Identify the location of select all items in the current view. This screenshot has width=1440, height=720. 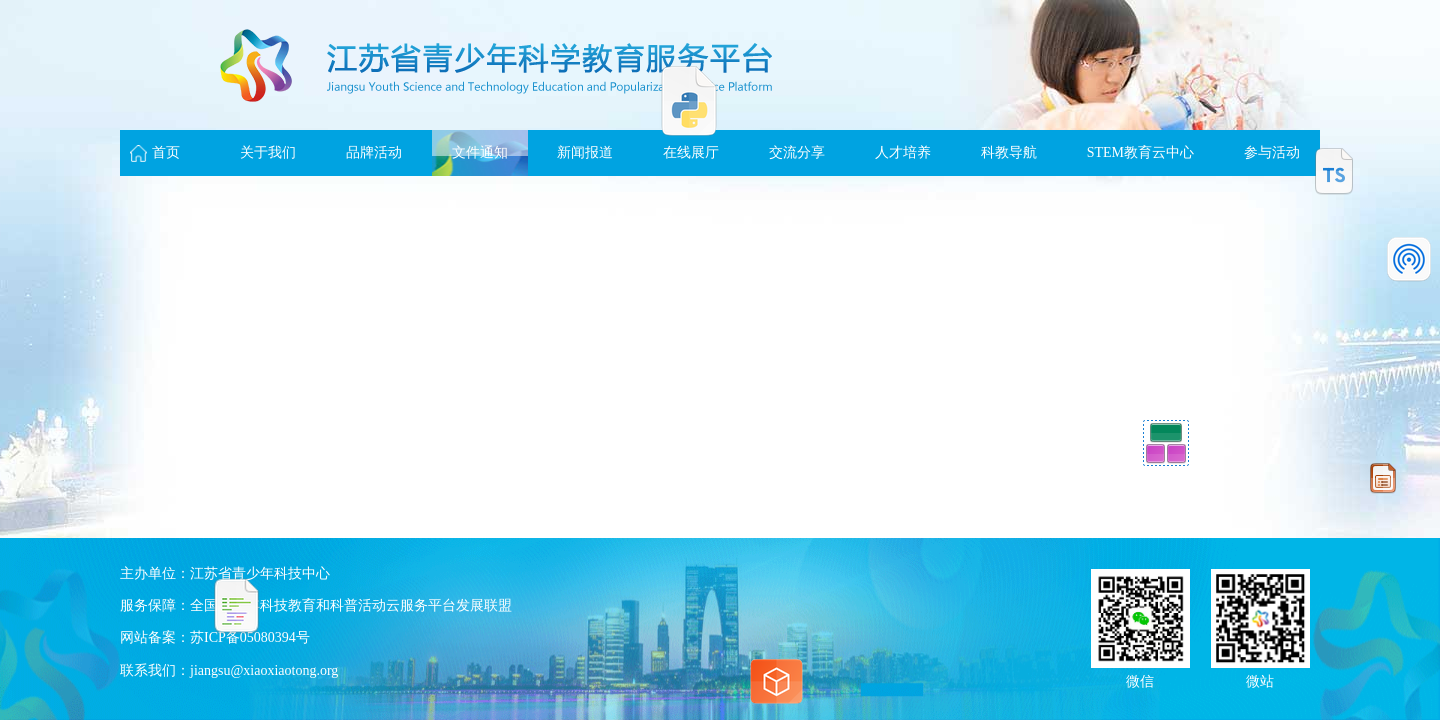
(1166, 443).